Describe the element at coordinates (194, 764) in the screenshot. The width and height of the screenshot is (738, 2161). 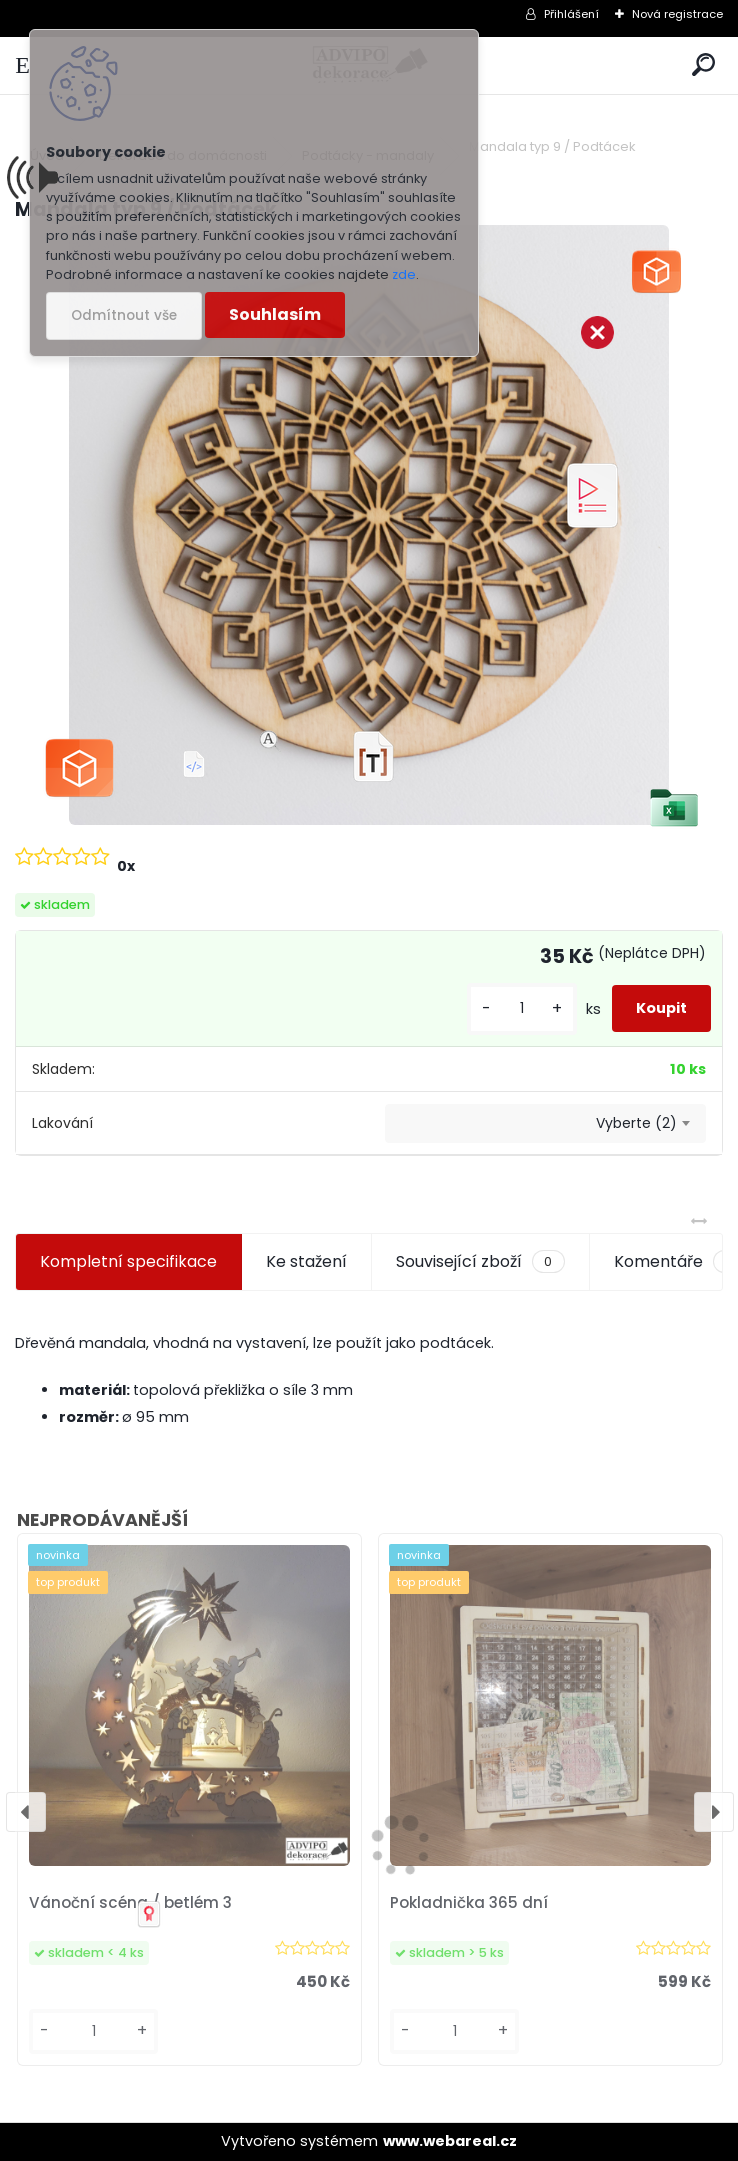
I see `an html file or web document` at that location.